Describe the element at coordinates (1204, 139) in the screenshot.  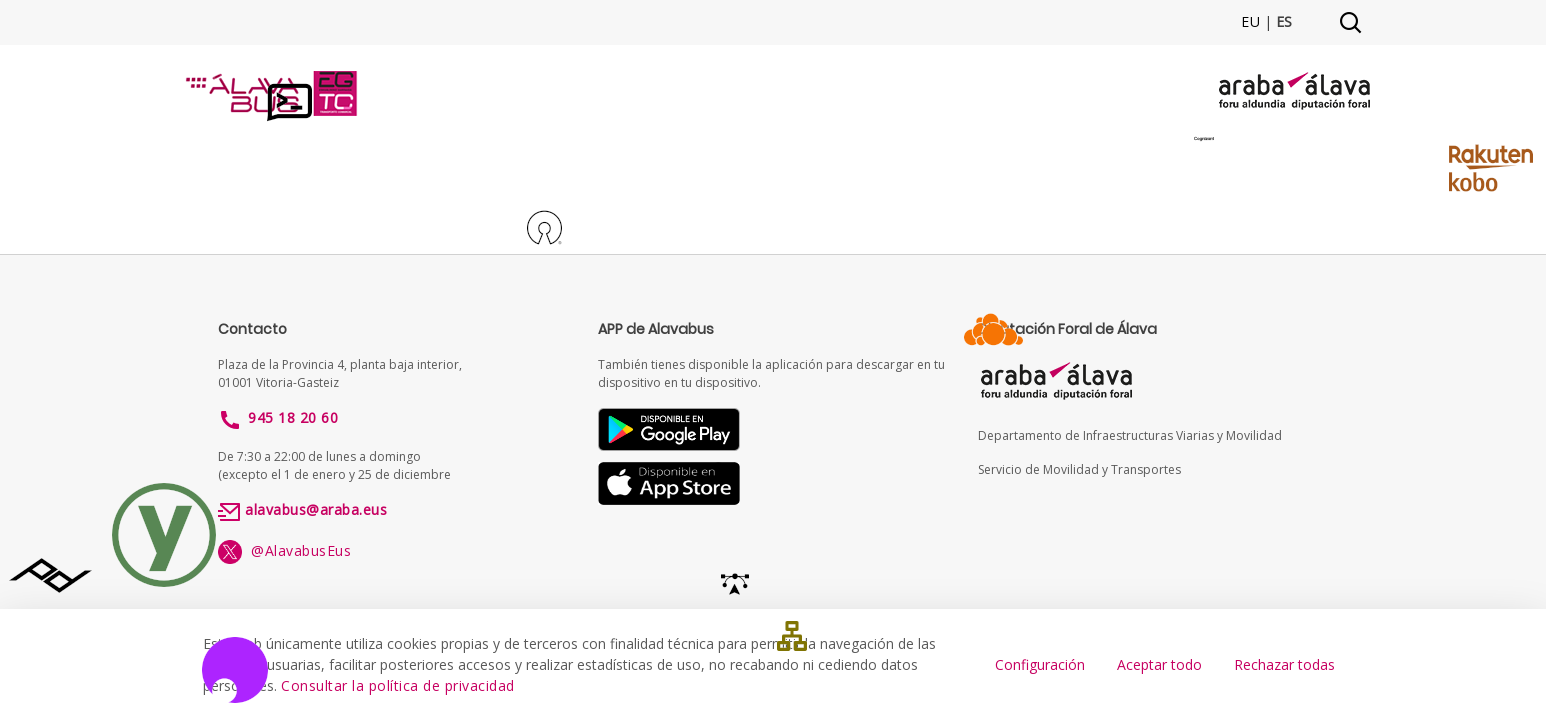
I see `link to Cognizant services or website` at that location.